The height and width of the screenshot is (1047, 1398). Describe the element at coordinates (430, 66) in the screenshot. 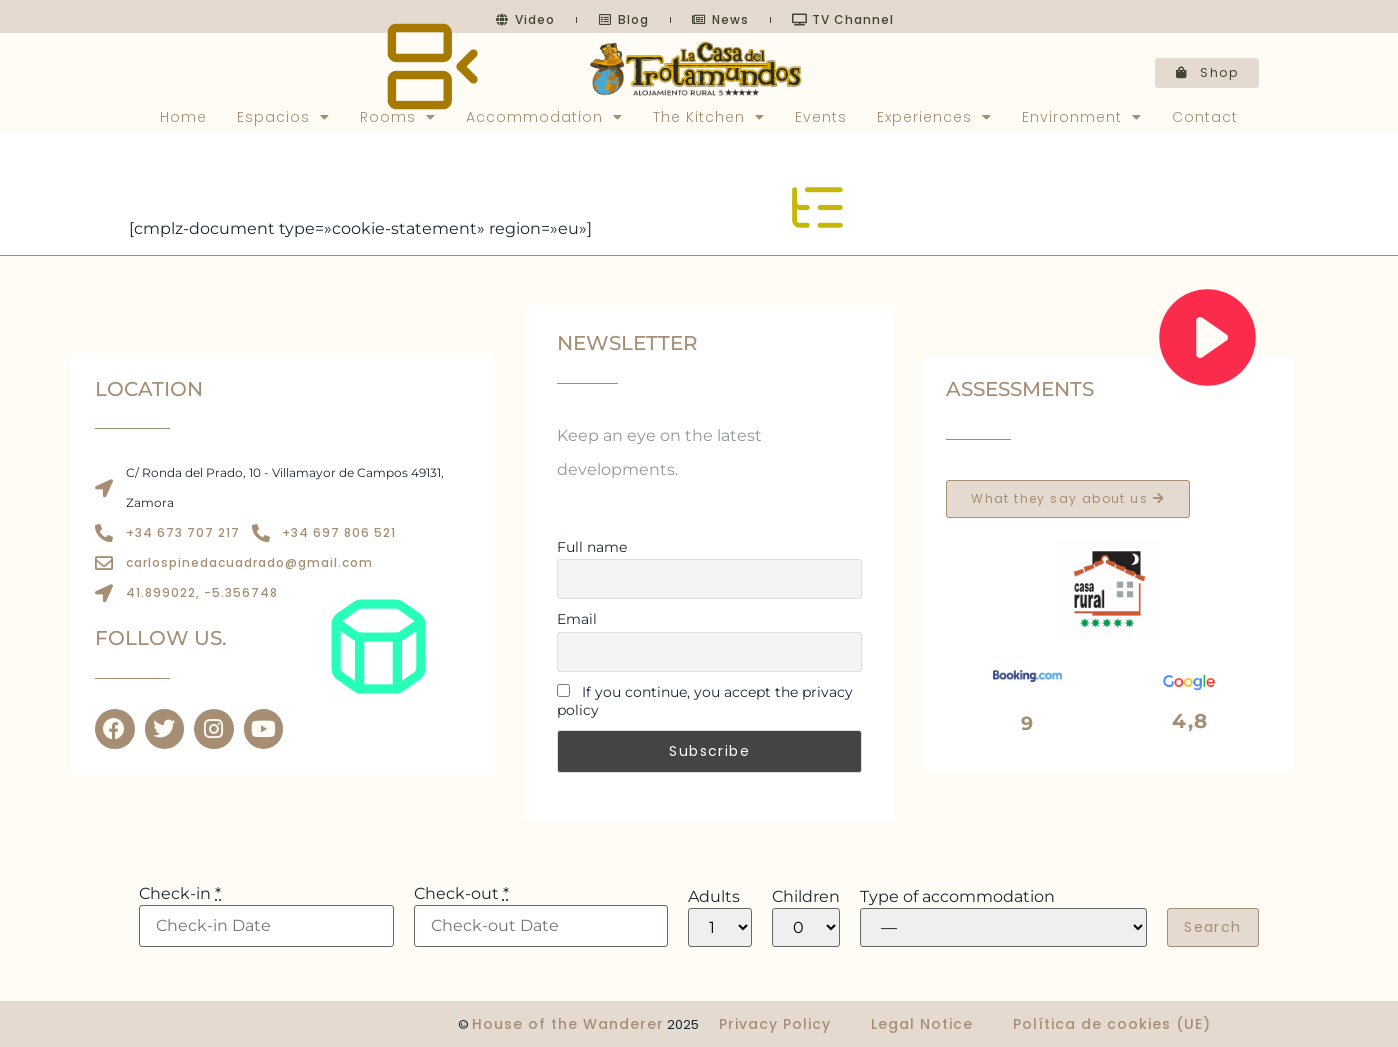

I see `move selected items to the end of a row` at that location.